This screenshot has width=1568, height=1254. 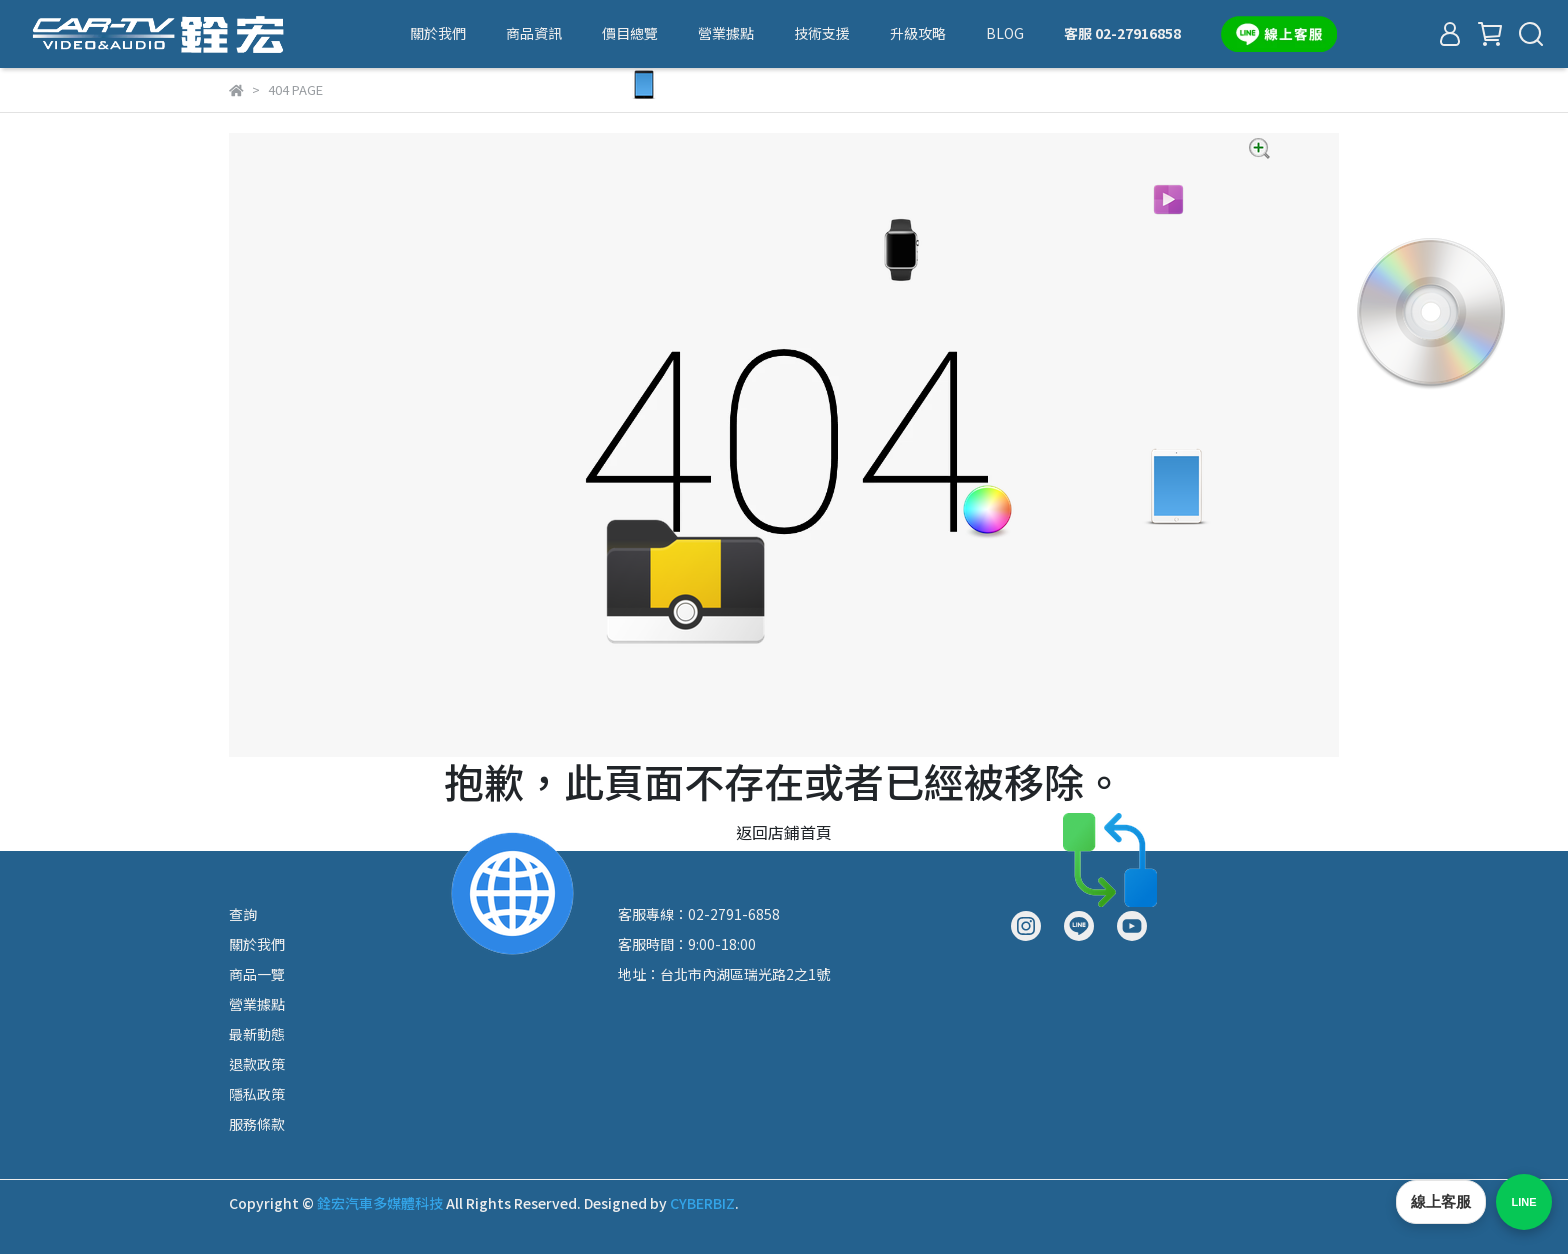 I want to click on access CD or optical disc drive, so click(x=1431, y=315).